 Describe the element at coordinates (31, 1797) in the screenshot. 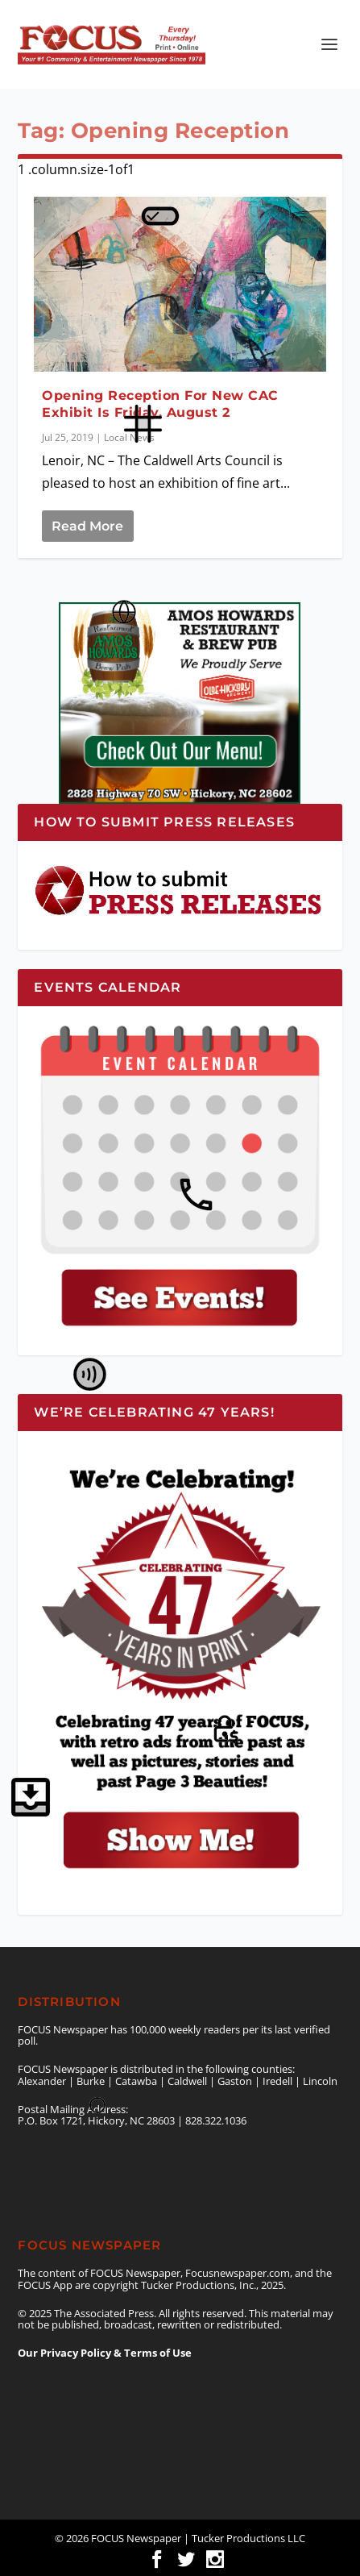

I see `move message to inbox` at that location.